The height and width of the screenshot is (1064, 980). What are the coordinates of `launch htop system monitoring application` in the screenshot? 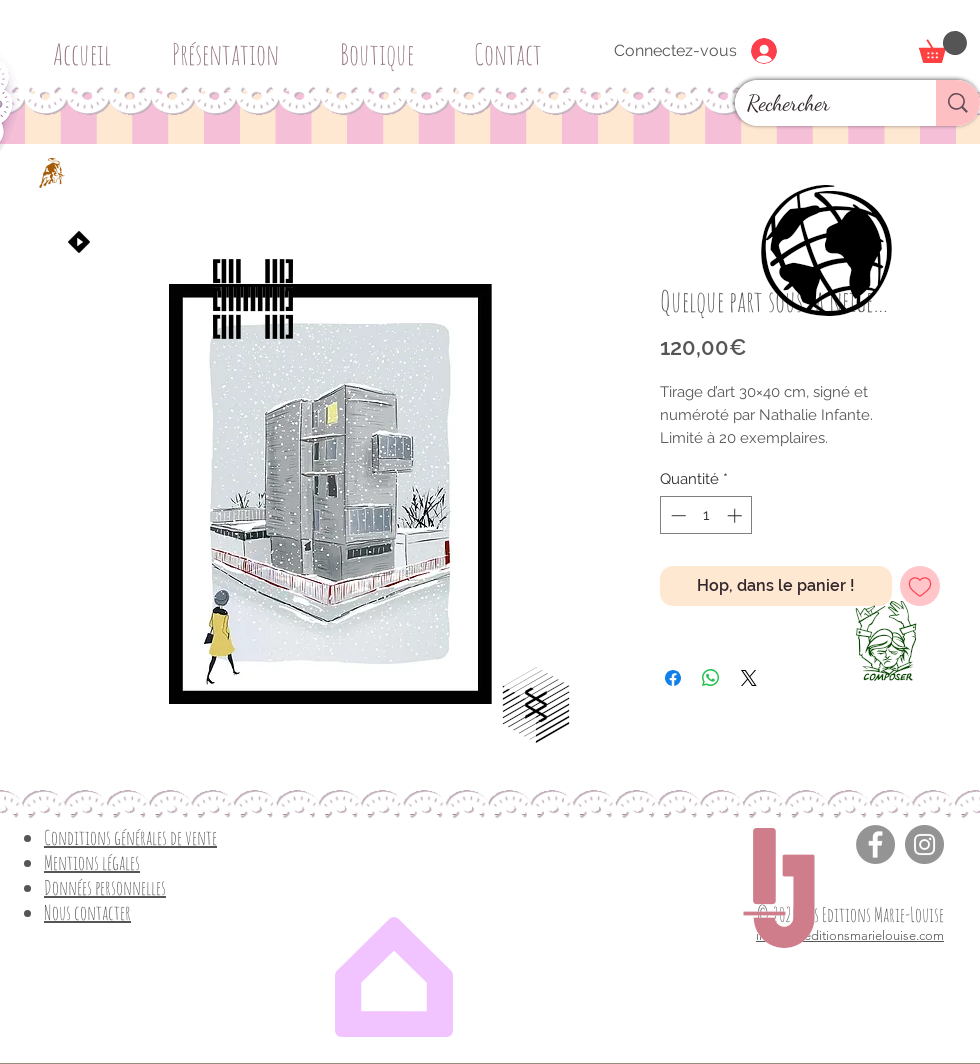 It's located at (253, 299).